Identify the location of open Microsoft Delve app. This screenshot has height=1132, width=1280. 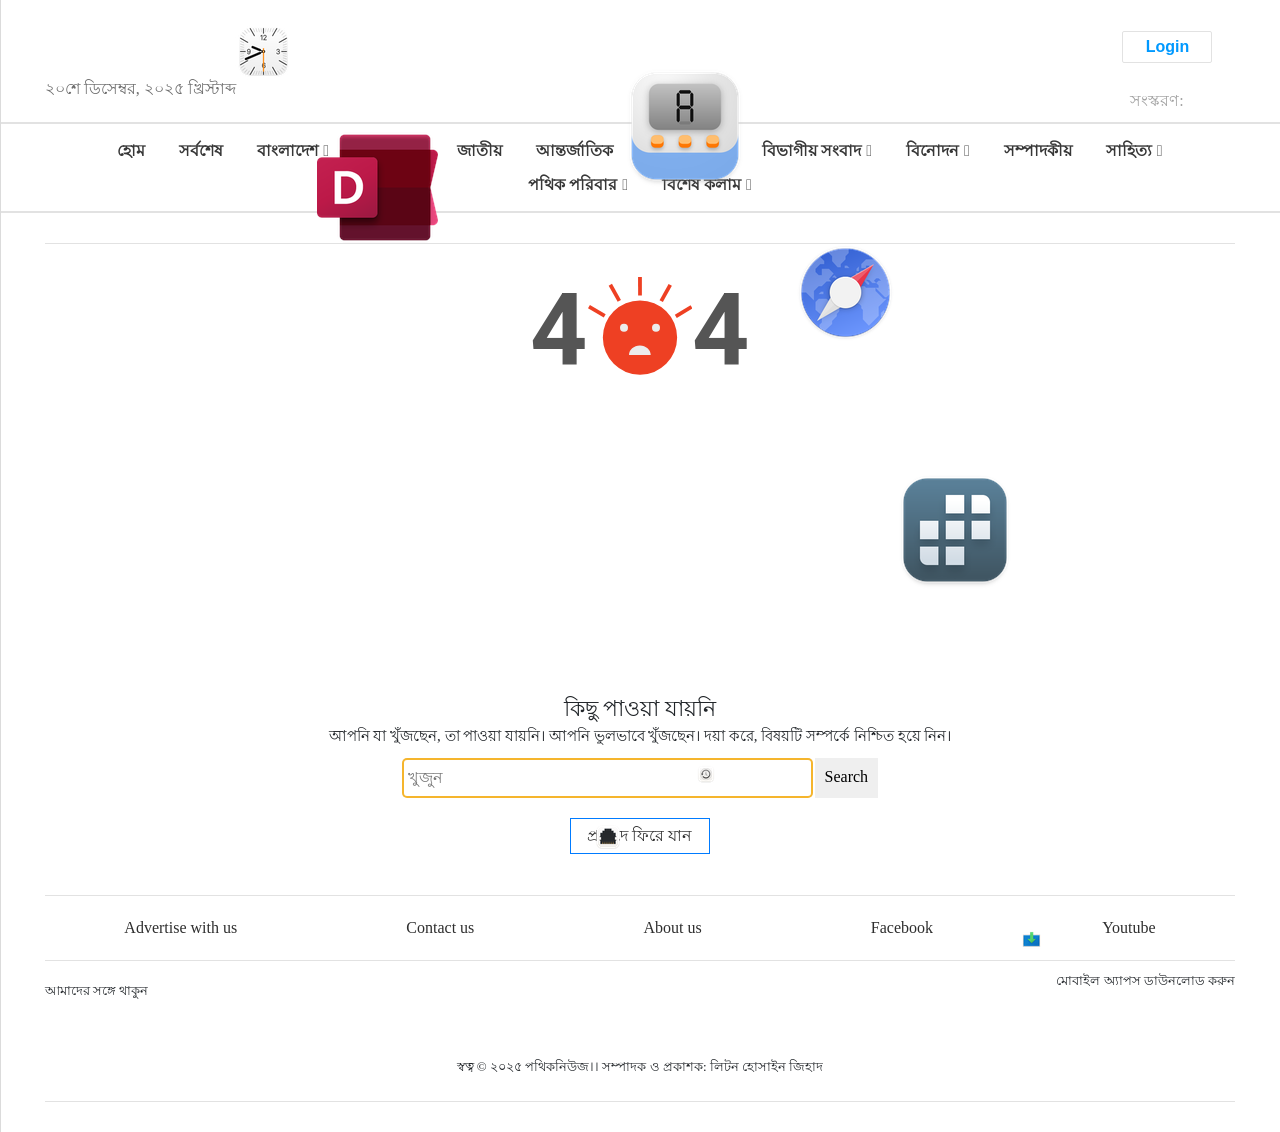
(377, 187).